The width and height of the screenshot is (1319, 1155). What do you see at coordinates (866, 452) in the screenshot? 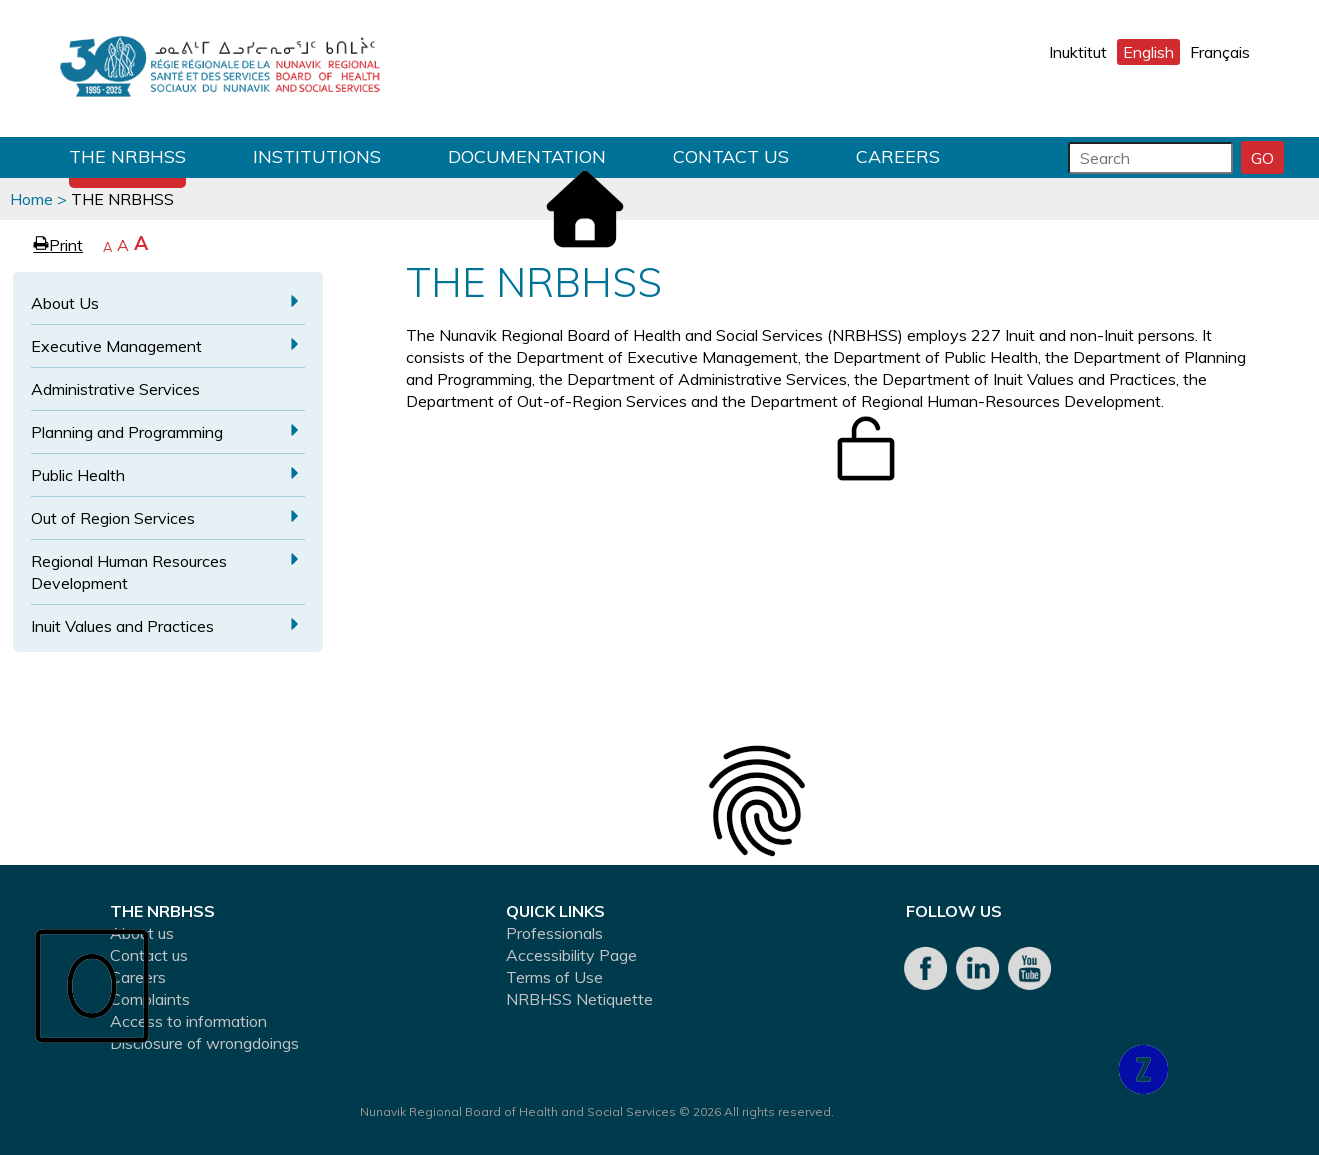
I see `unlock or access secured content` at bounding box center [866, 452].